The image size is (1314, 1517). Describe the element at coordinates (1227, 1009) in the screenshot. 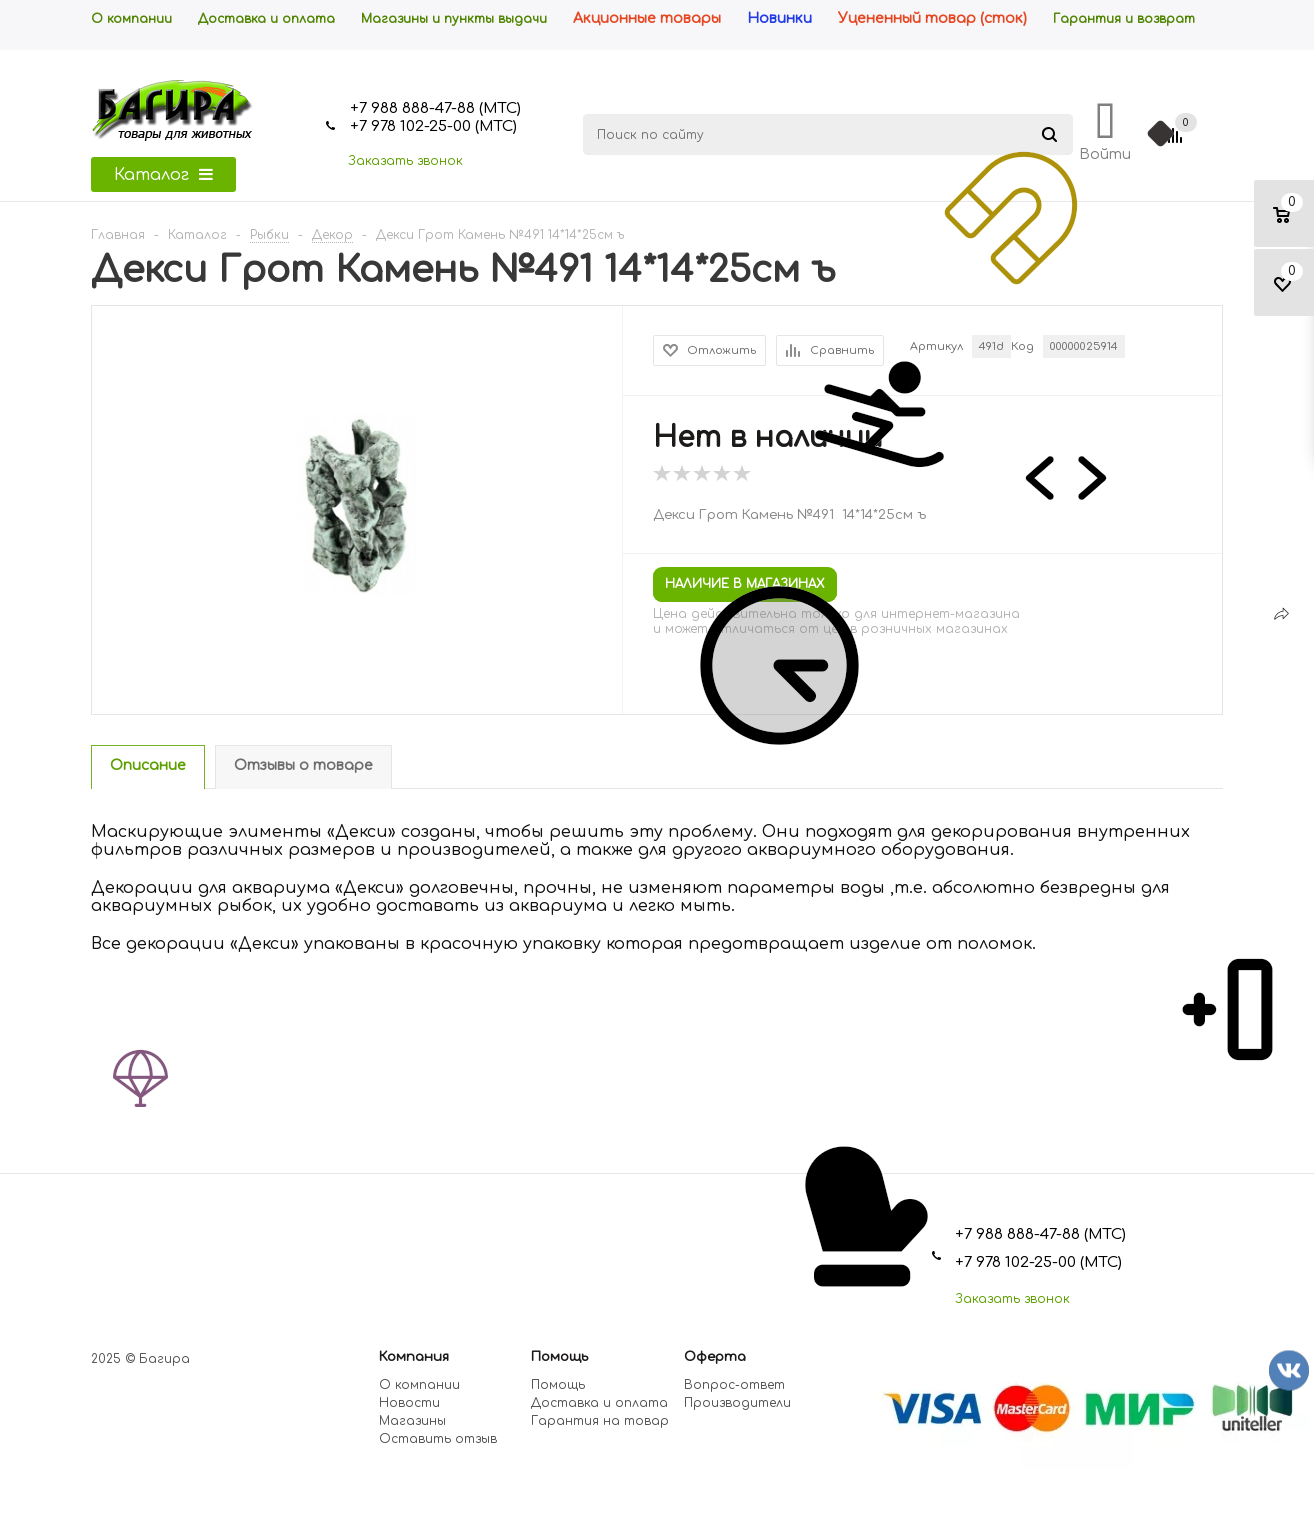

I see `insert a new column to the left` at that location.